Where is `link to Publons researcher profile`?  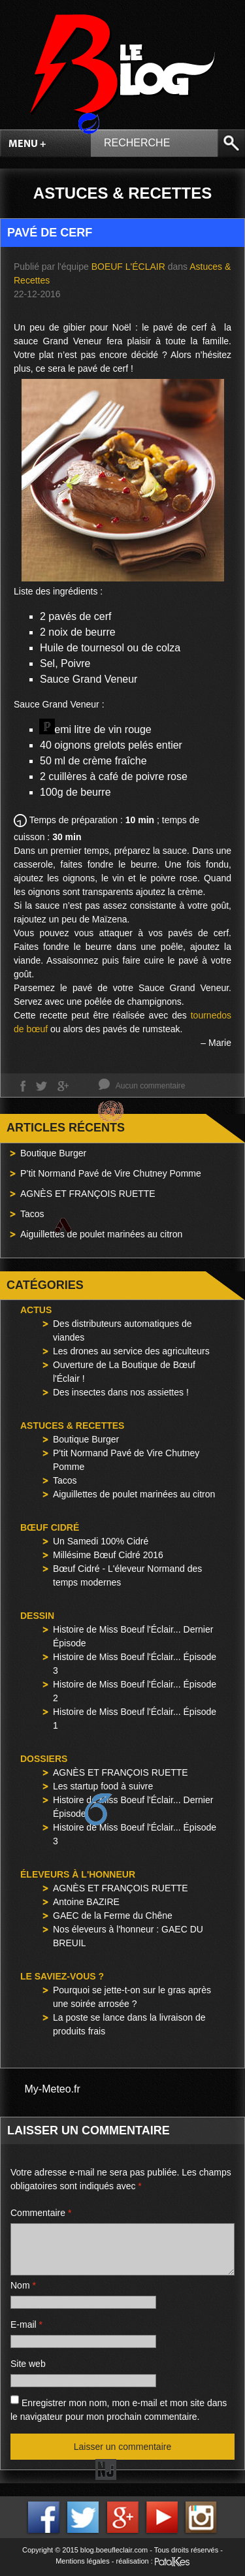
link to Publons researcher profile is located at coordinates (47, 726).